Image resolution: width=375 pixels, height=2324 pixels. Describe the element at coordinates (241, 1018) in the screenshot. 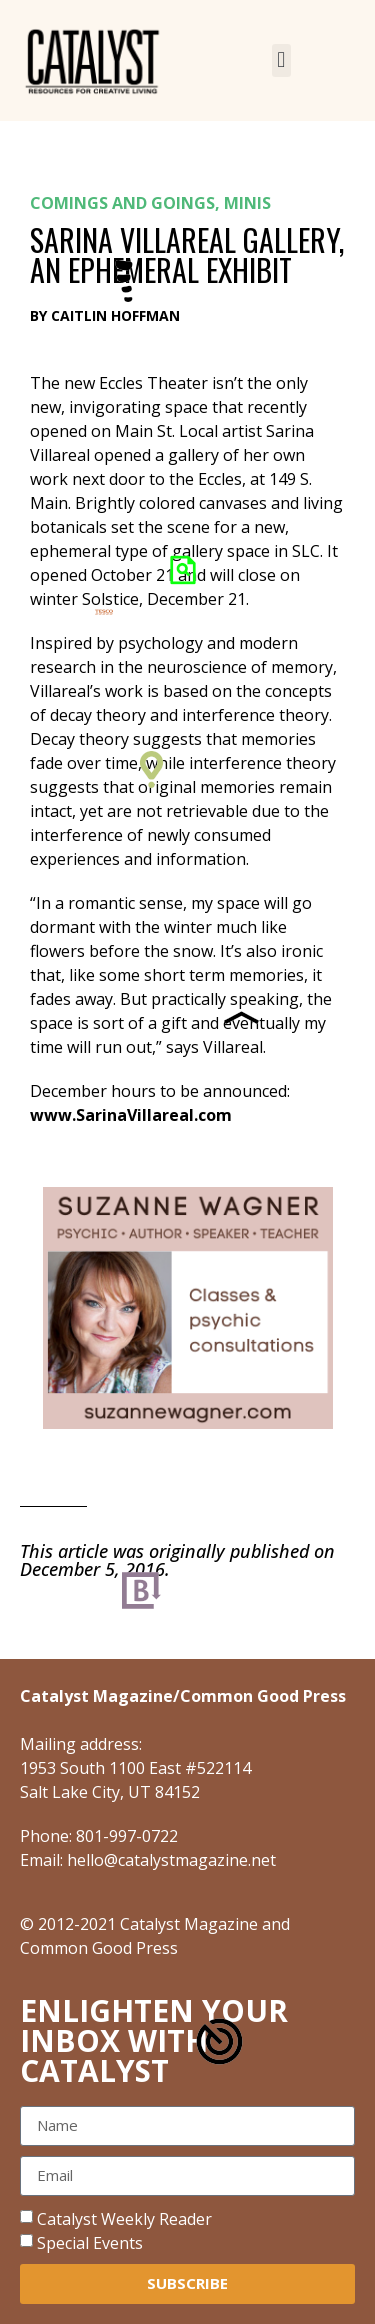

I see `scroll to top of page` at that location.